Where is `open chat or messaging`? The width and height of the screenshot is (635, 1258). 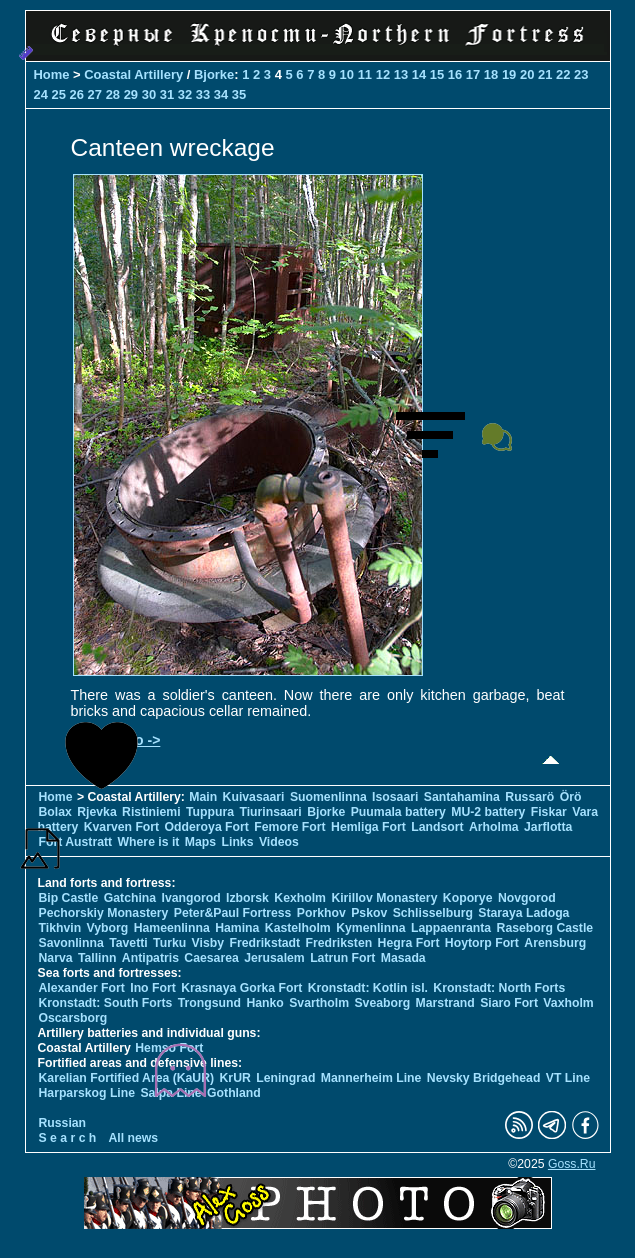
open chat or messaging is located at coordinates (497, 437).